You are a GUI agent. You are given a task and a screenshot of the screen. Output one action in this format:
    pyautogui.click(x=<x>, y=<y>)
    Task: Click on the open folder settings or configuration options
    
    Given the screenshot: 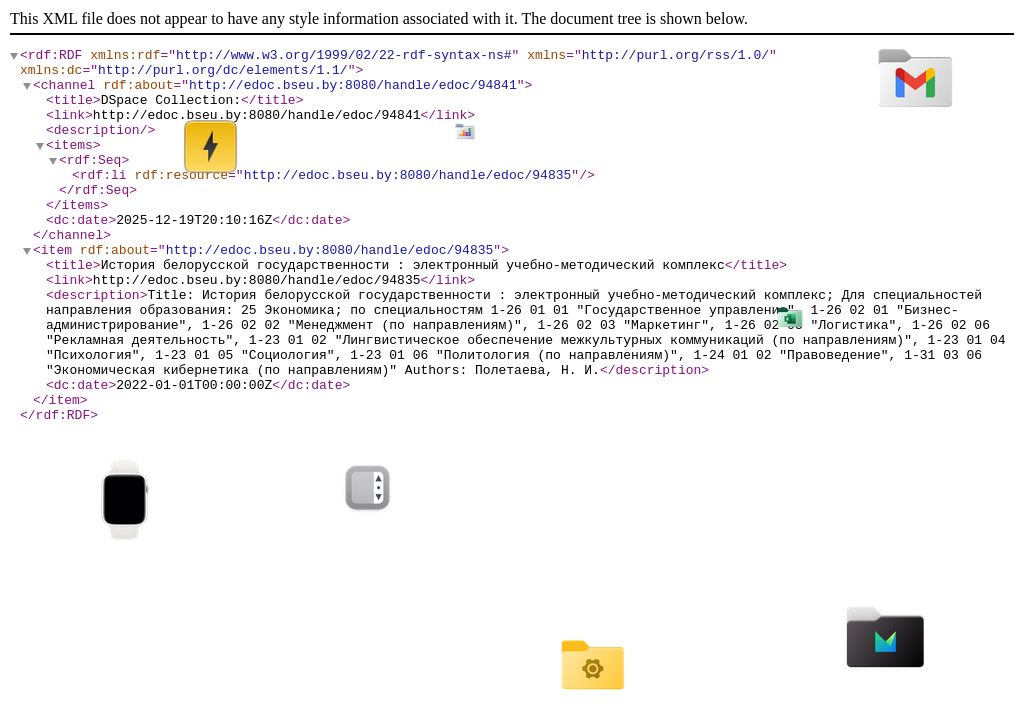 What is the action you would take?
    pyautogui.click(x=592, y=666)
    